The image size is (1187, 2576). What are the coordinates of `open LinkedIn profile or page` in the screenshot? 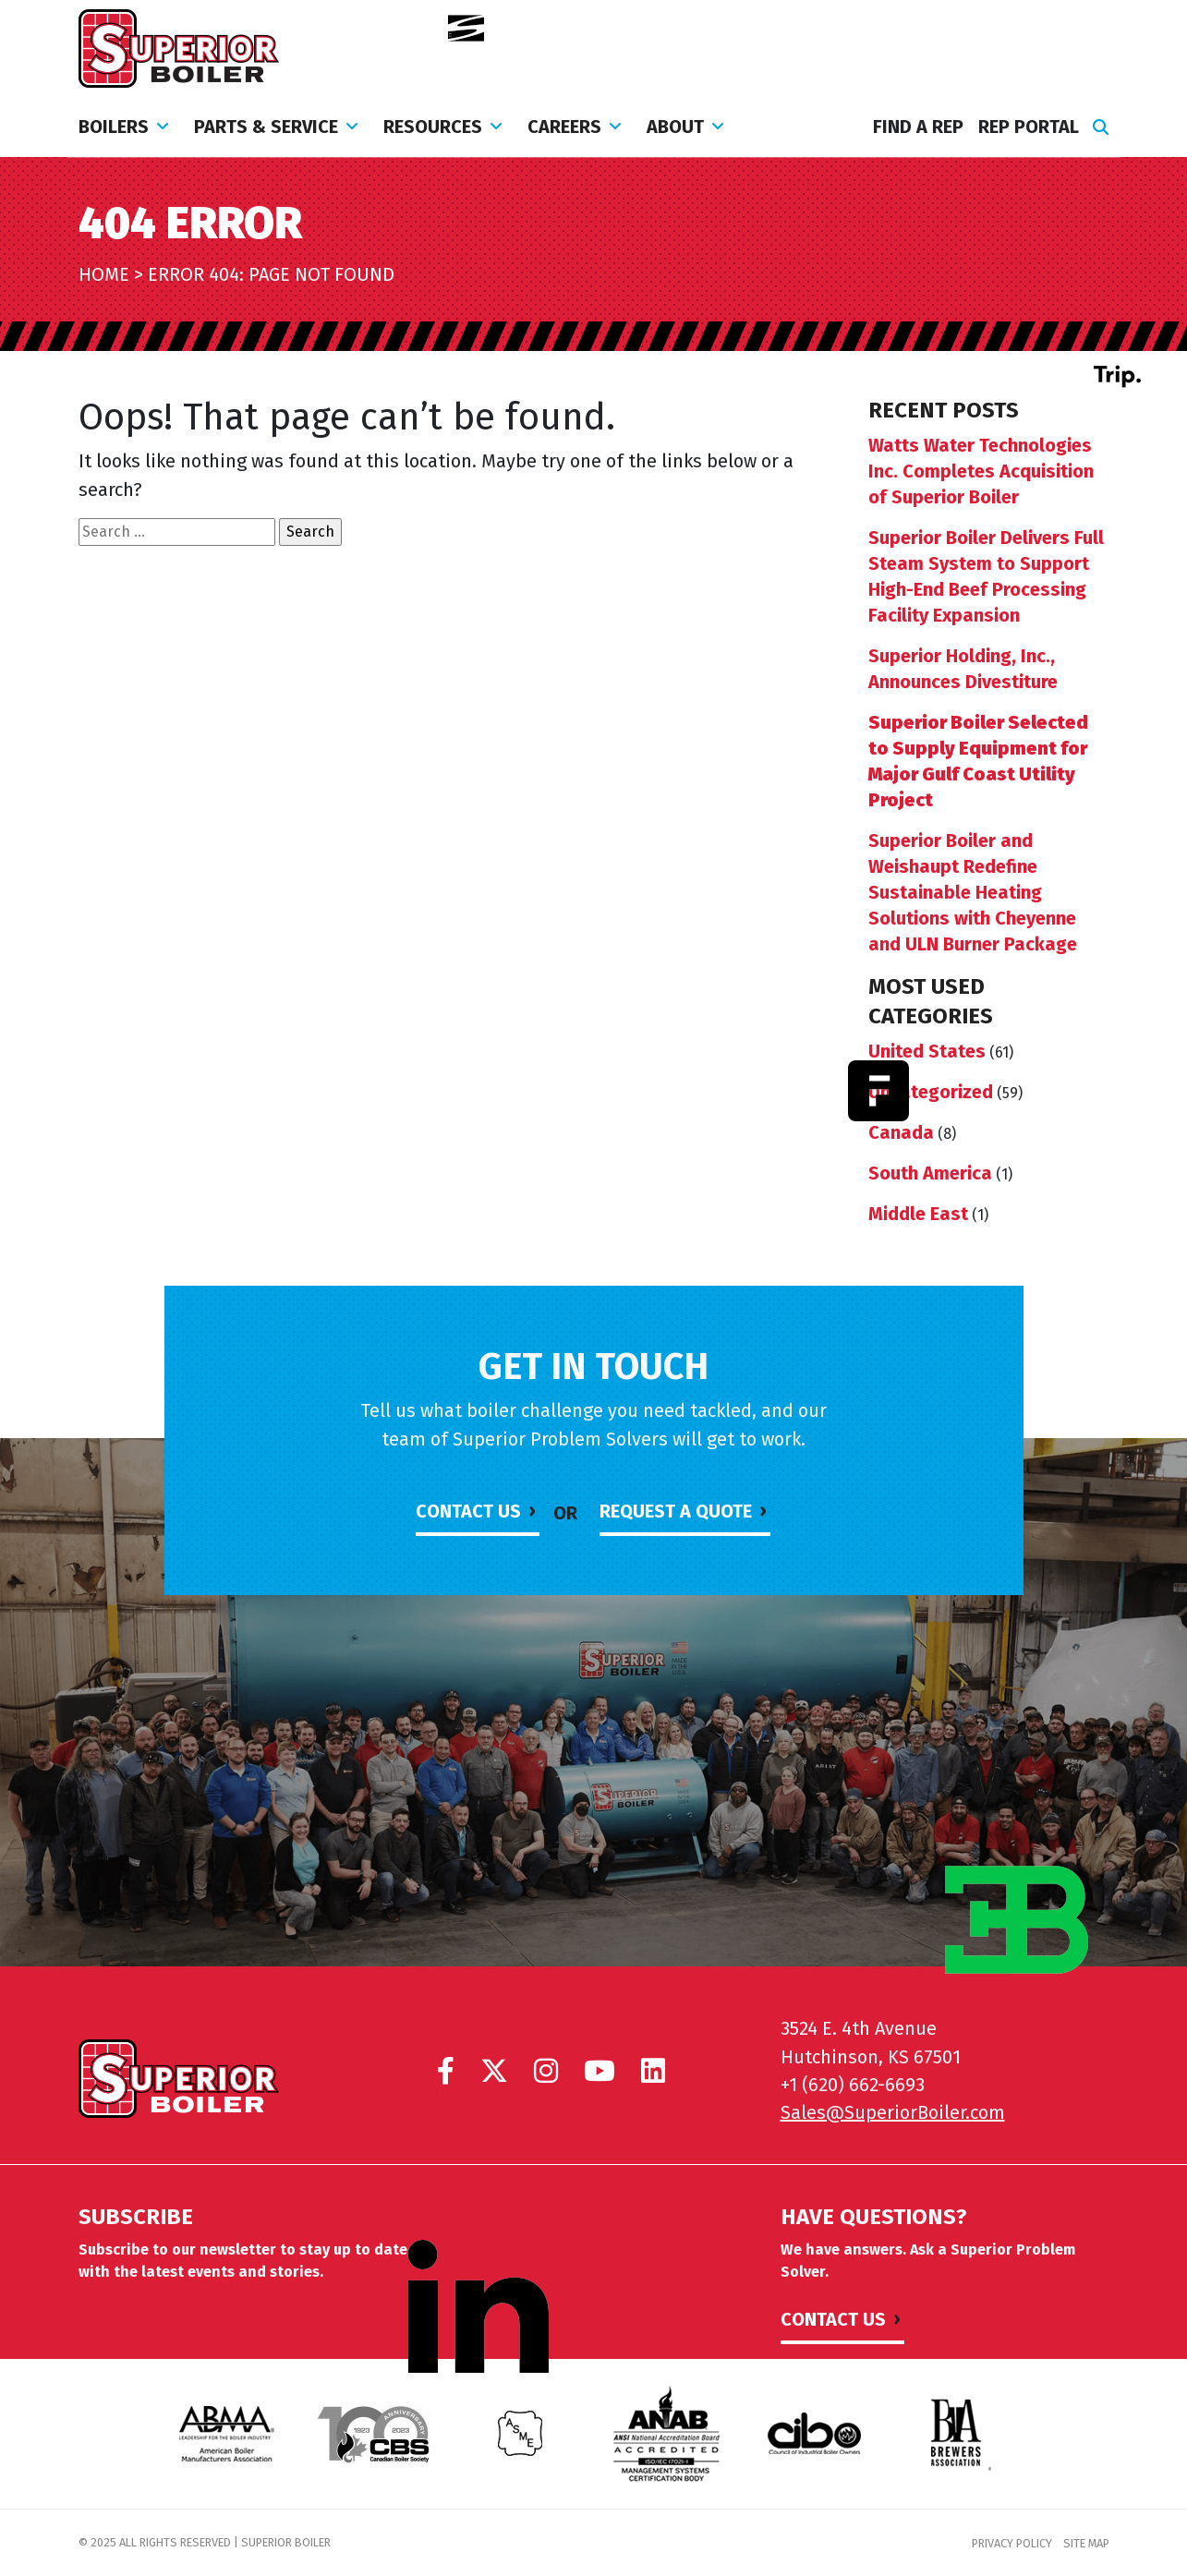 It's located at (475, 2306).